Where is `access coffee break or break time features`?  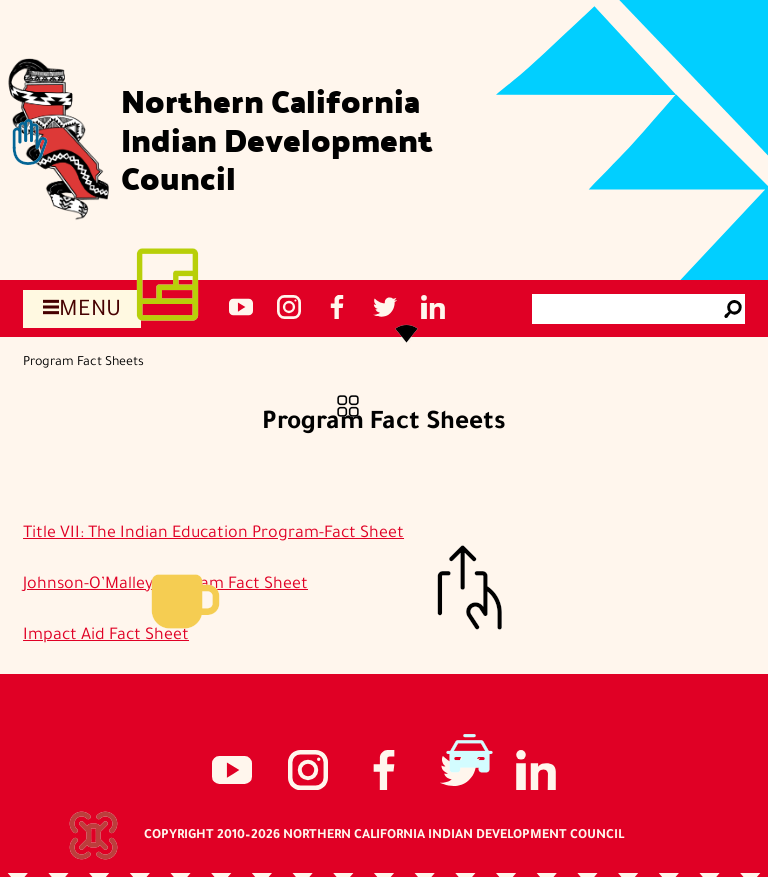 access coffee break or break time features is located at coordinates (185, 601).